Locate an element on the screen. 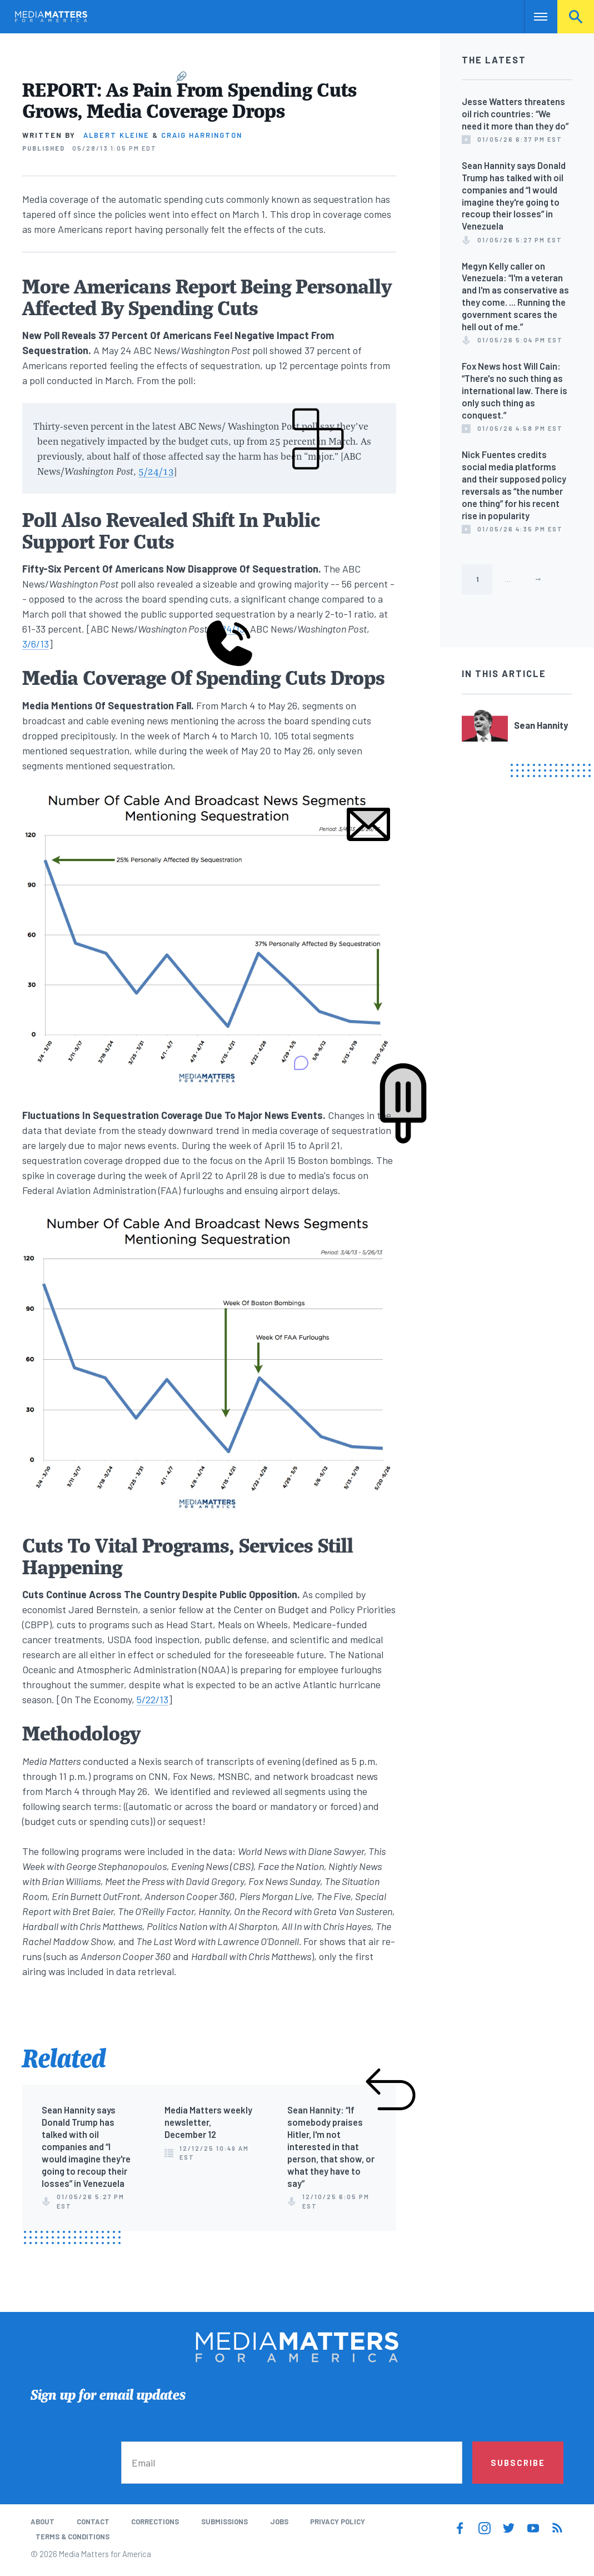 Image resolution: width=594 pixels, height=2576 pixels. make a phone call is located at coordinates (230, 642).